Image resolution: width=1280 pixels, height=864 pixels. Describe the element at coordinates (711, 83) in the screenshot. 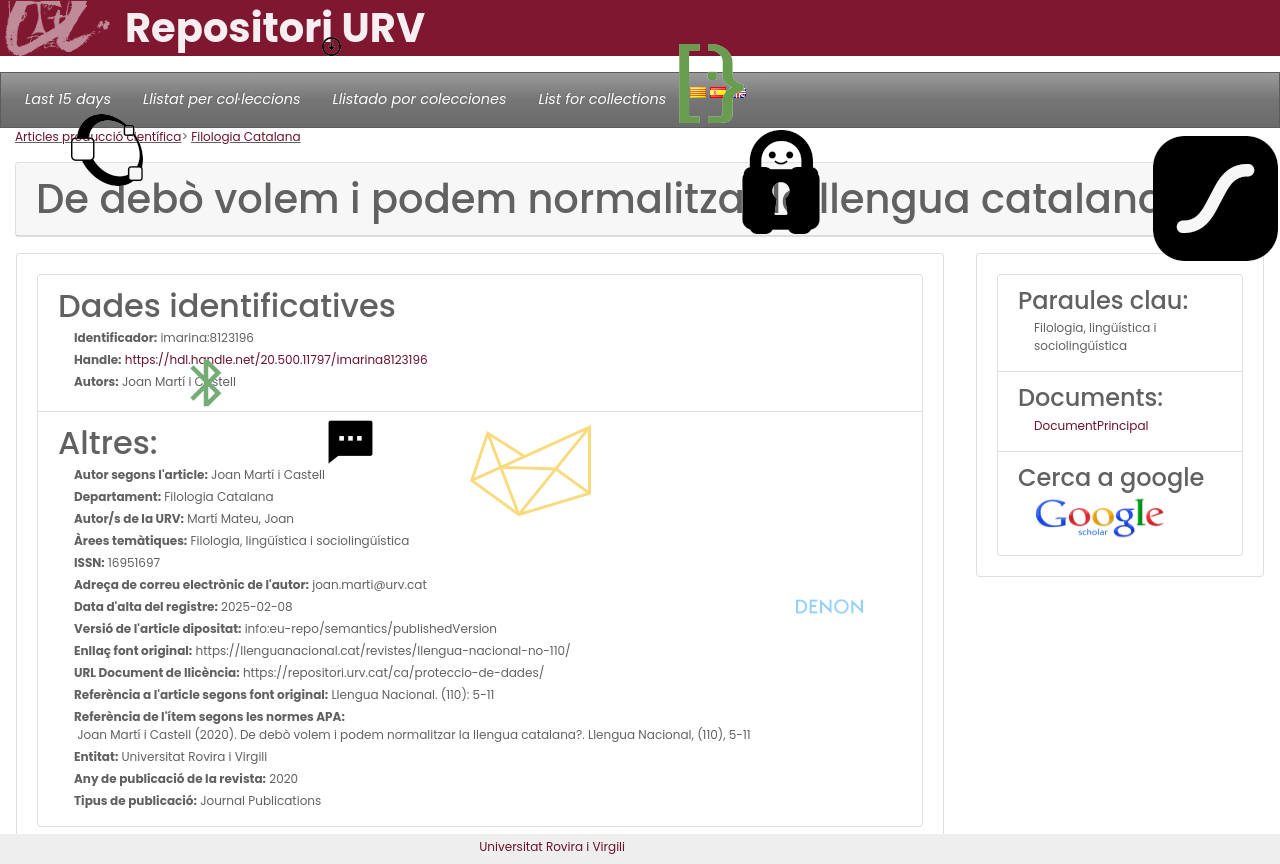

I see `super user community logo` at that location.